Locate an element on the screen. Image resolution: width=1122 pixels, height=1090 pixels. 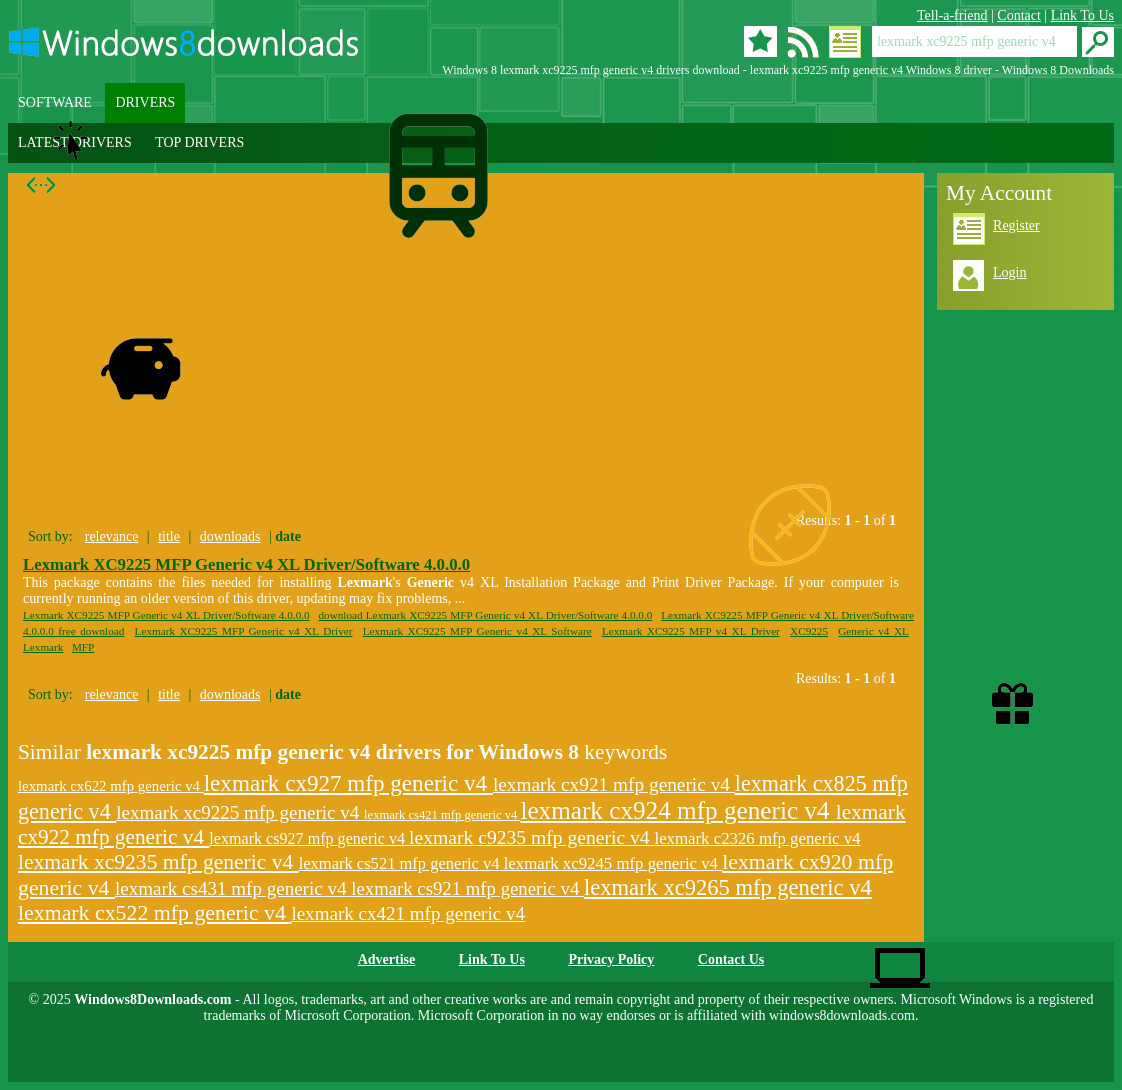
click or tap interaction indicator is located at coordinates (70, 140).